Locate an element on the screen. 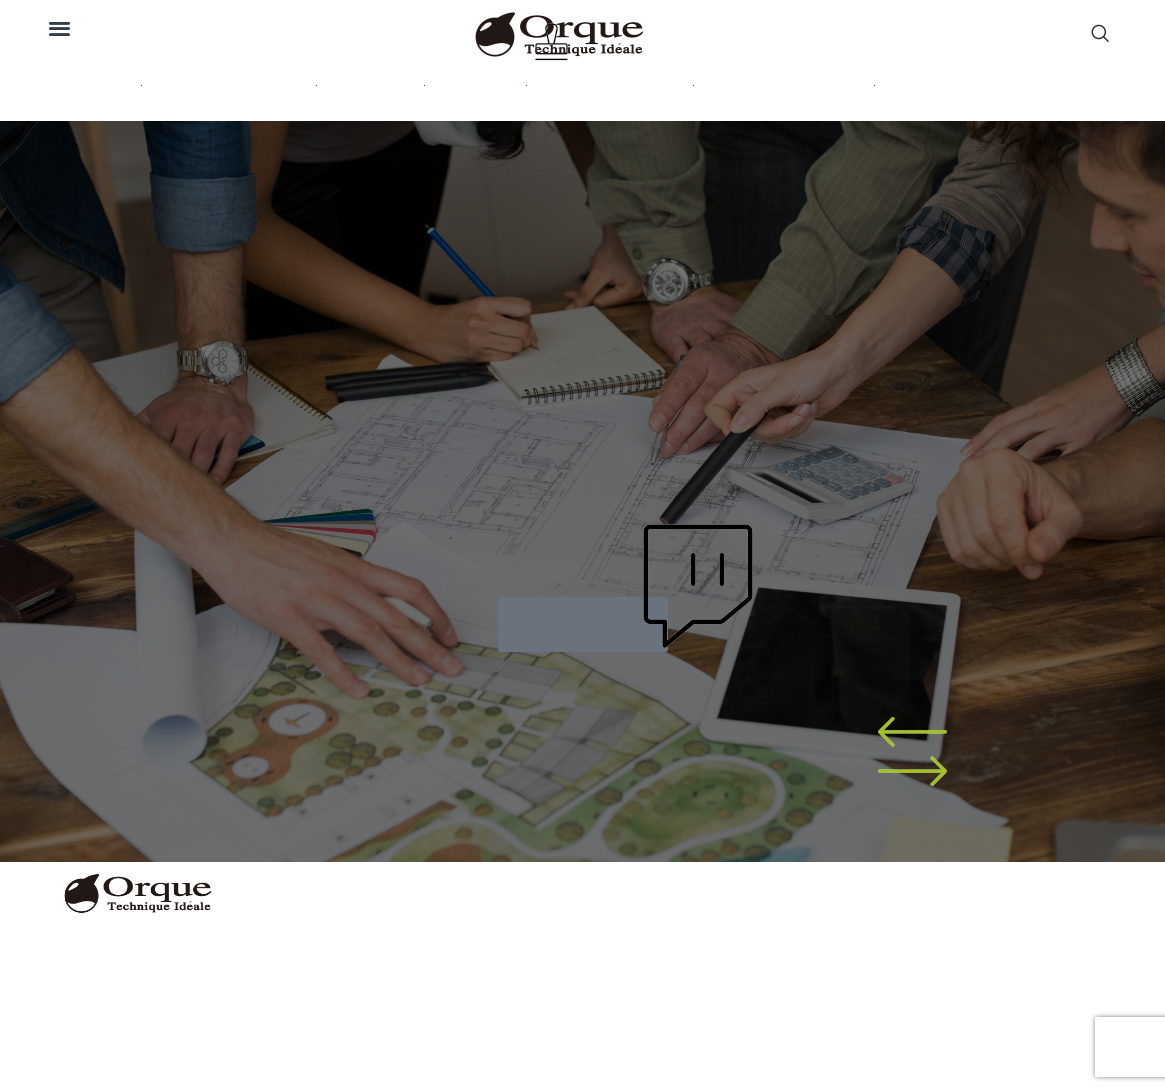  apply a stamp or seal to a document is located at coordinates (551, 42).